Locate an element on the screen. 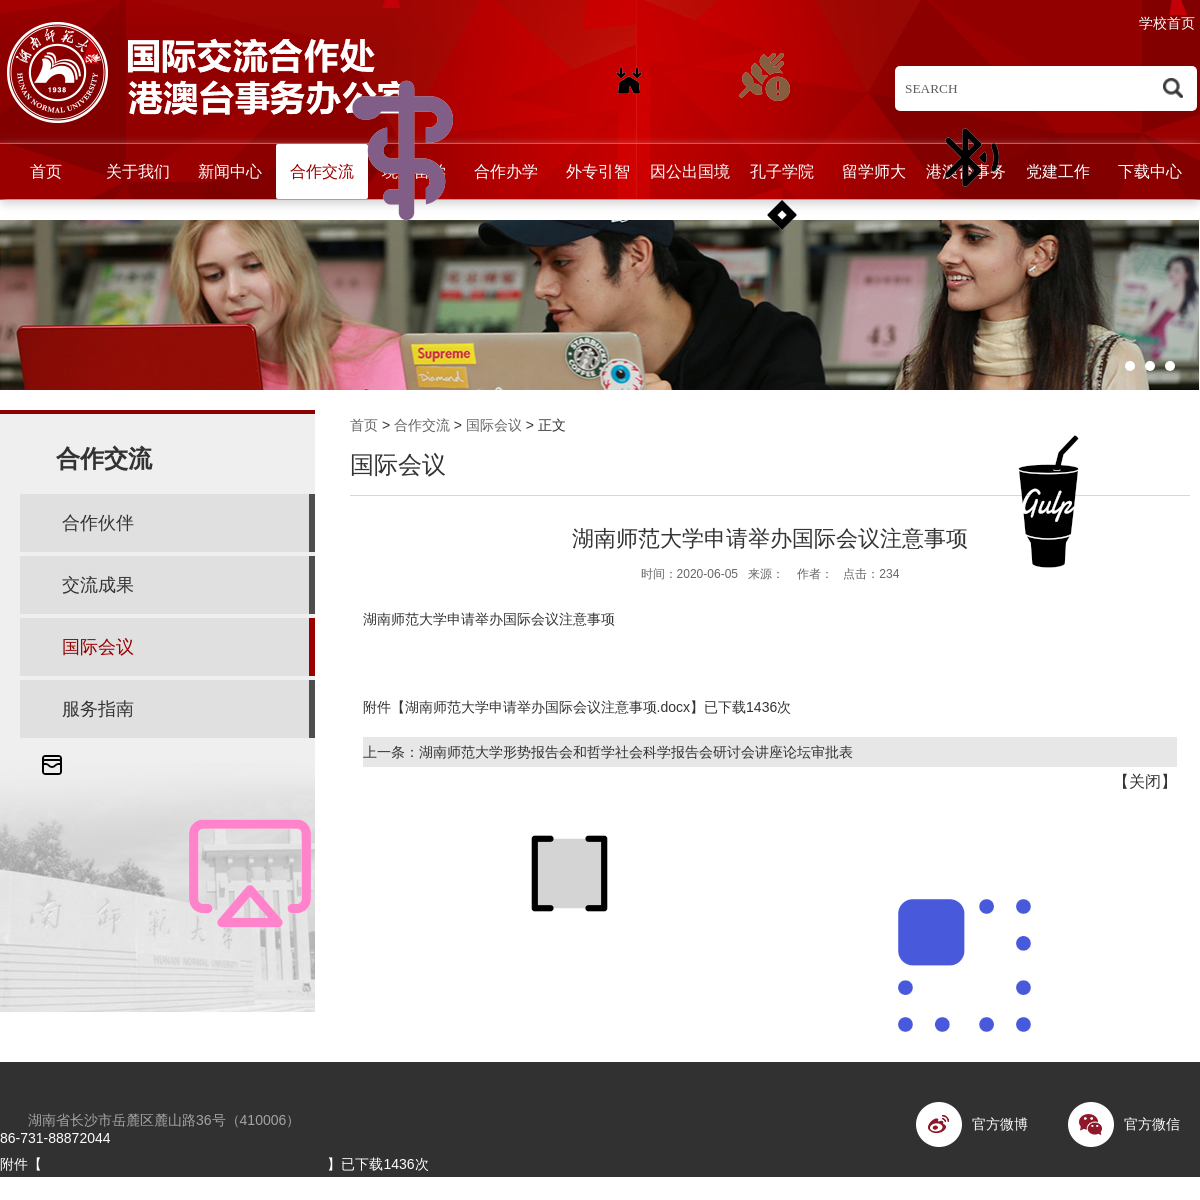  access medical or healthcare services is located at coordinates (406, 150).